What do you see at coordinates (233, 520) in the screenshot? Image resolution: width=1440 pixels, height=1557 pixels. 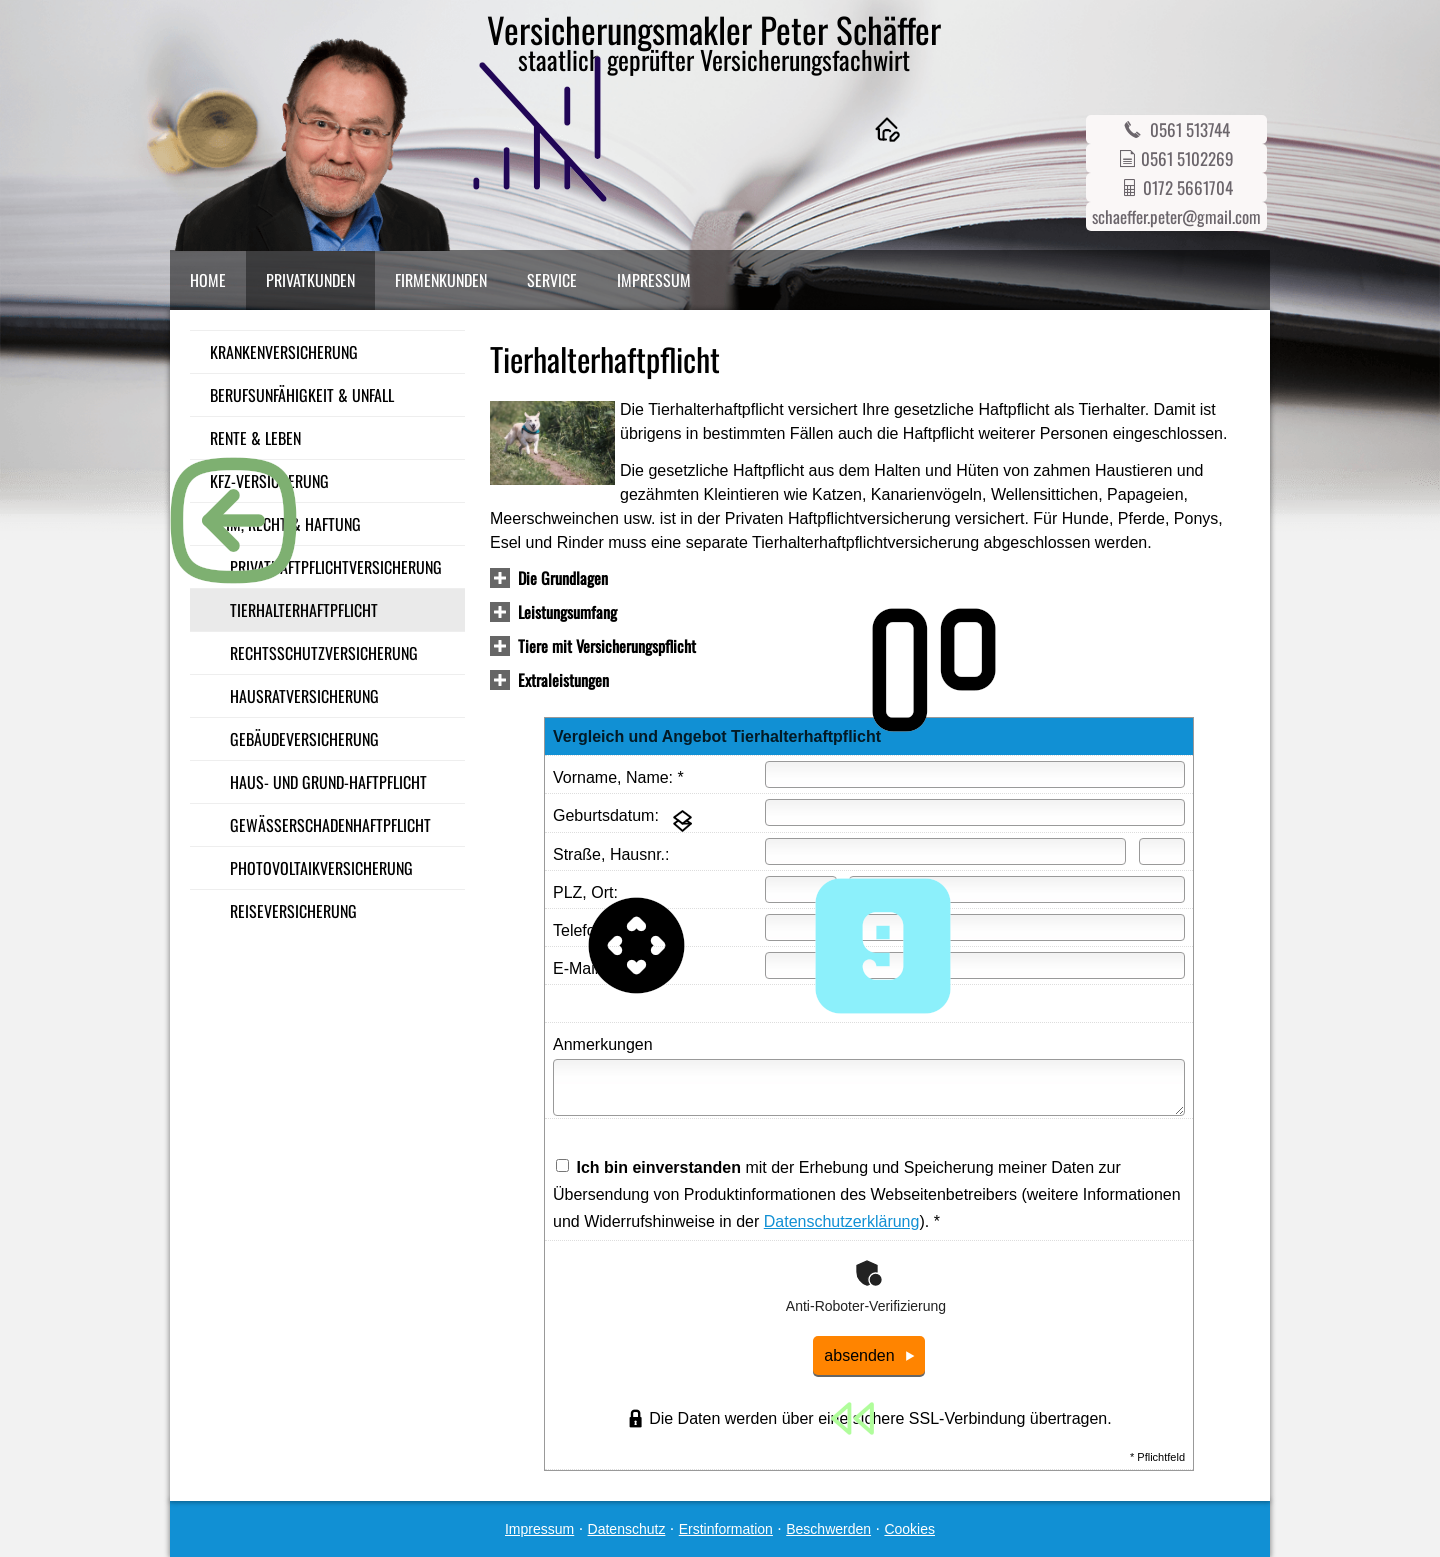 I see `go back to the previous screen` at bounding box center [233, 520].